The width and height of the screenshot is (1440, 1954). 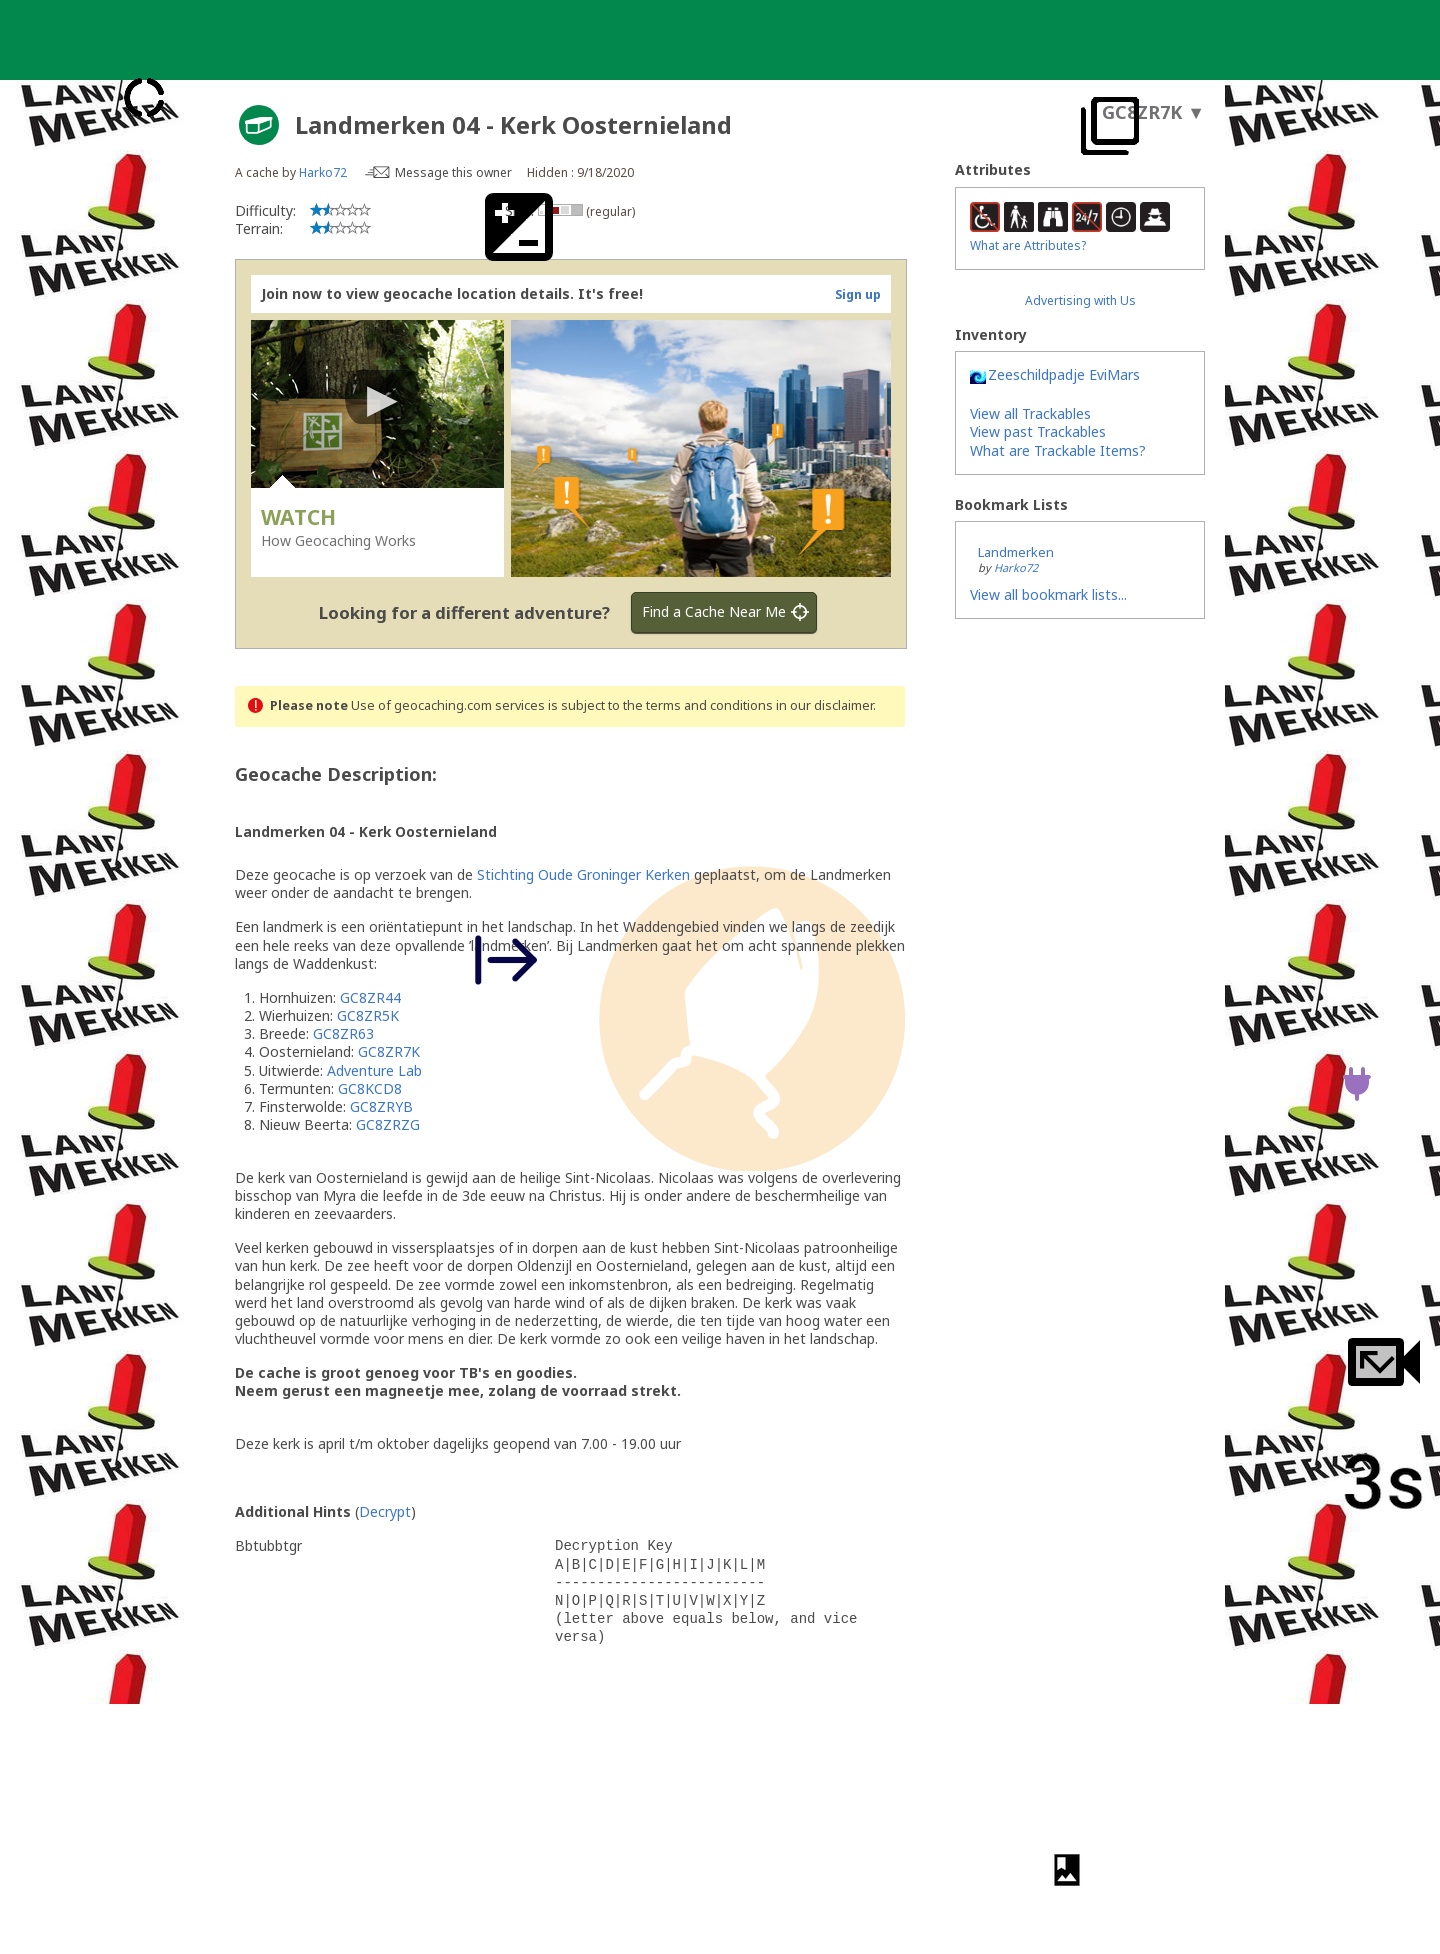 What do you see at coordinates (1357, 1085) in the screenshot?
I see `connect to power source` at bounding box center [1357, 1085].